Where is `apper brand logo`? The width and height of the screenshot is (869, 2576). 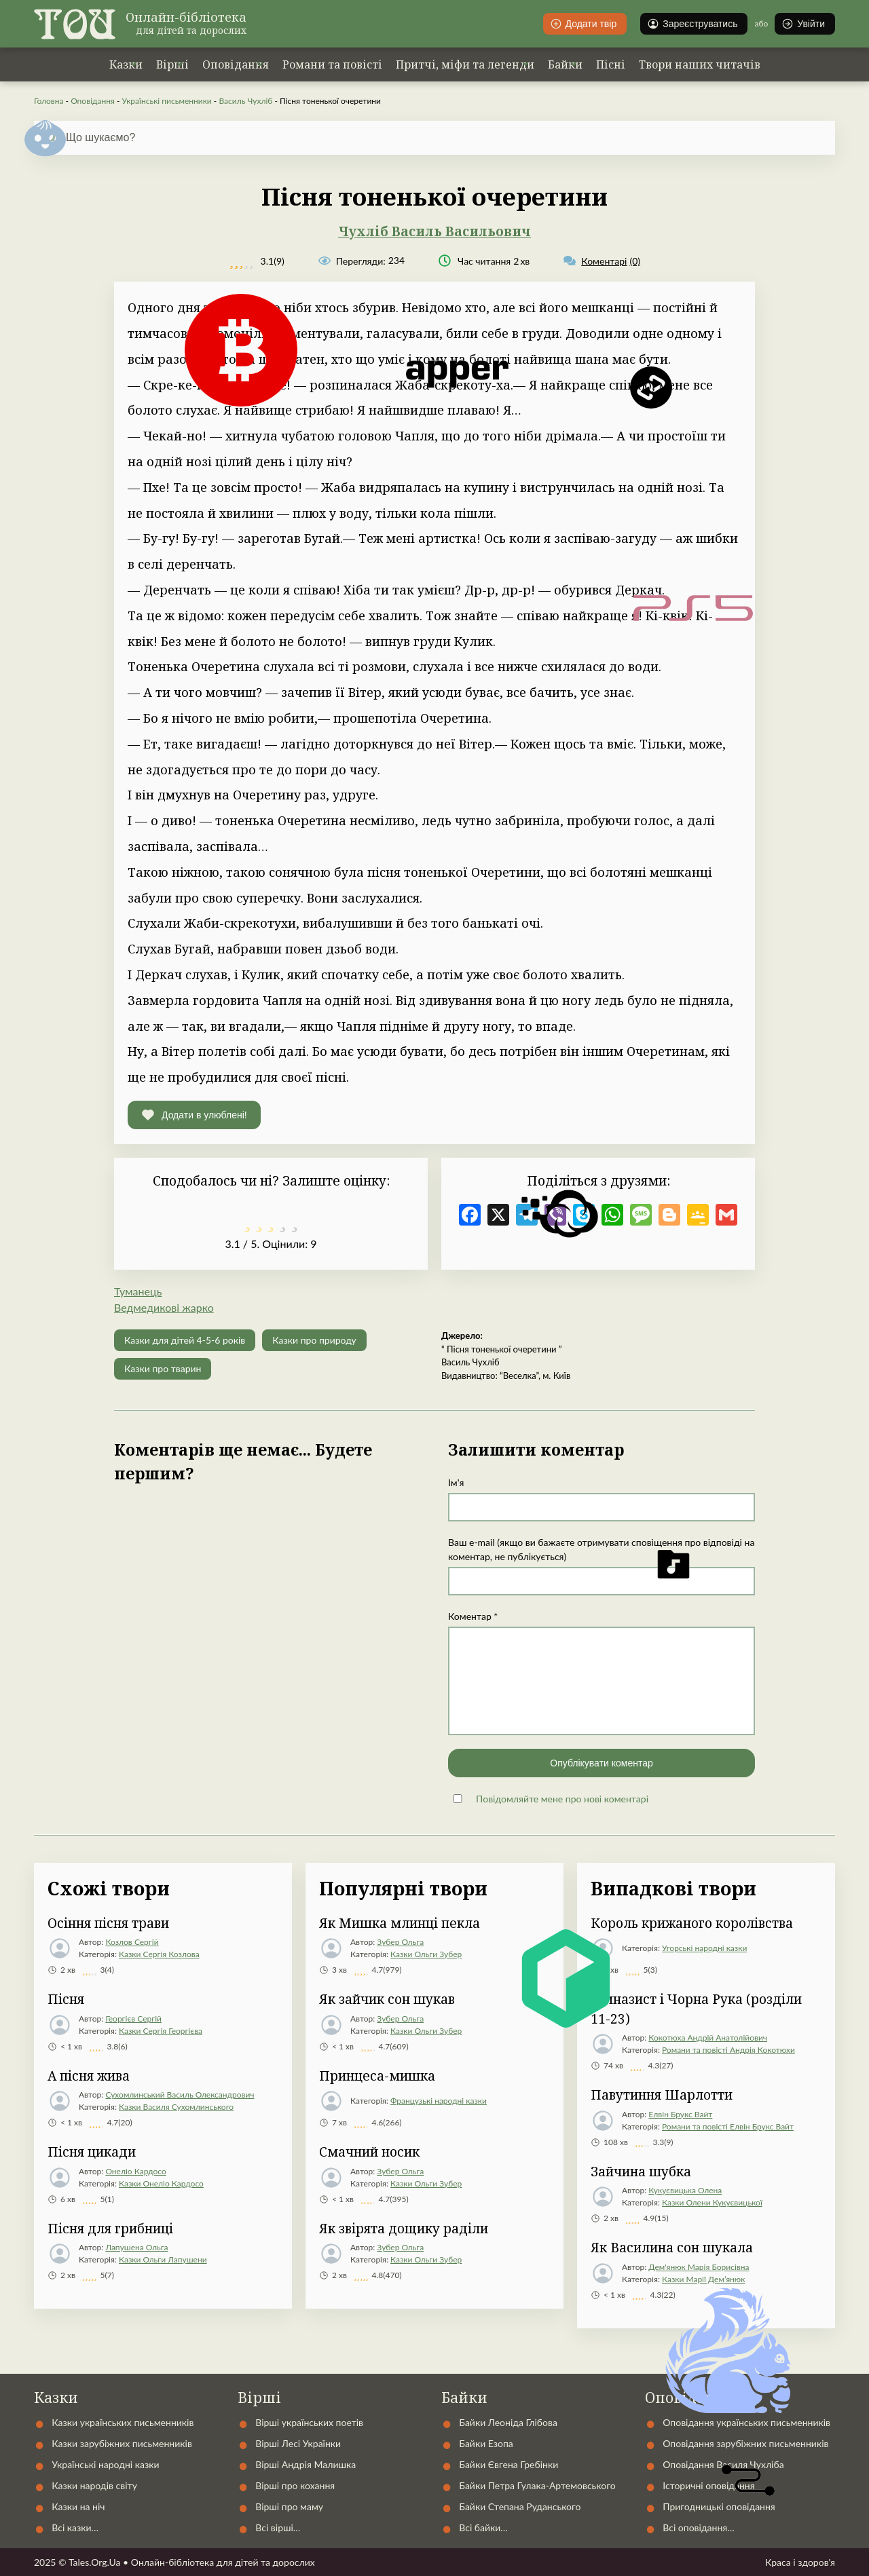 apper brand logo is located at coordinates (457, 371).